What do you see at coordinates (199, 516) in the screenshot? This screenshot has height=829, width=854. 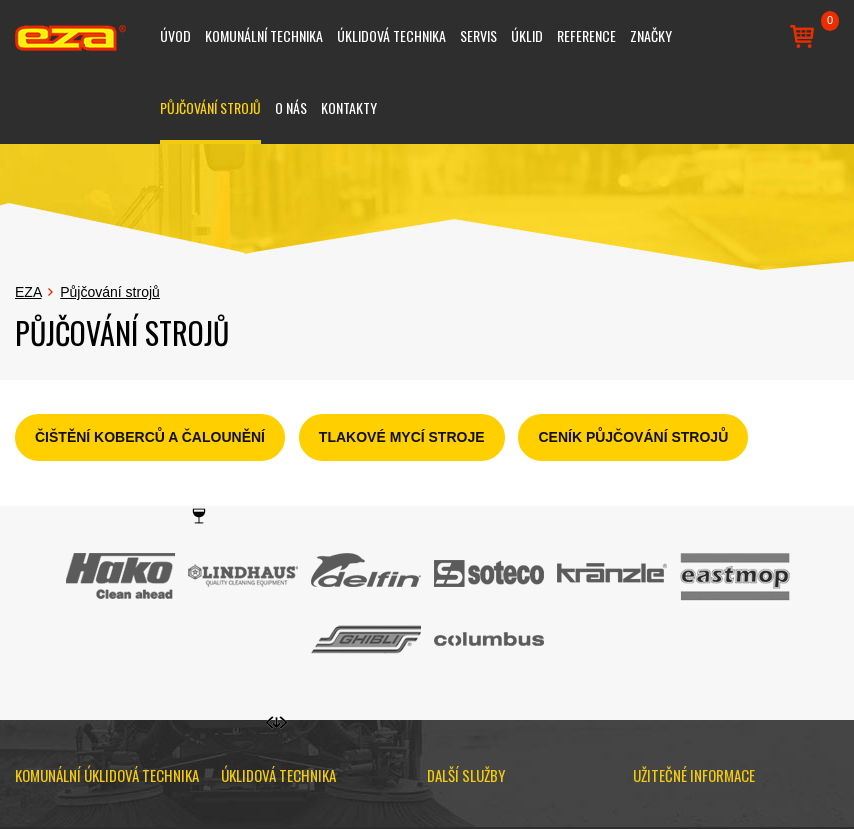 I see `browse wine selection or menu` at bounding box center [199, 516].